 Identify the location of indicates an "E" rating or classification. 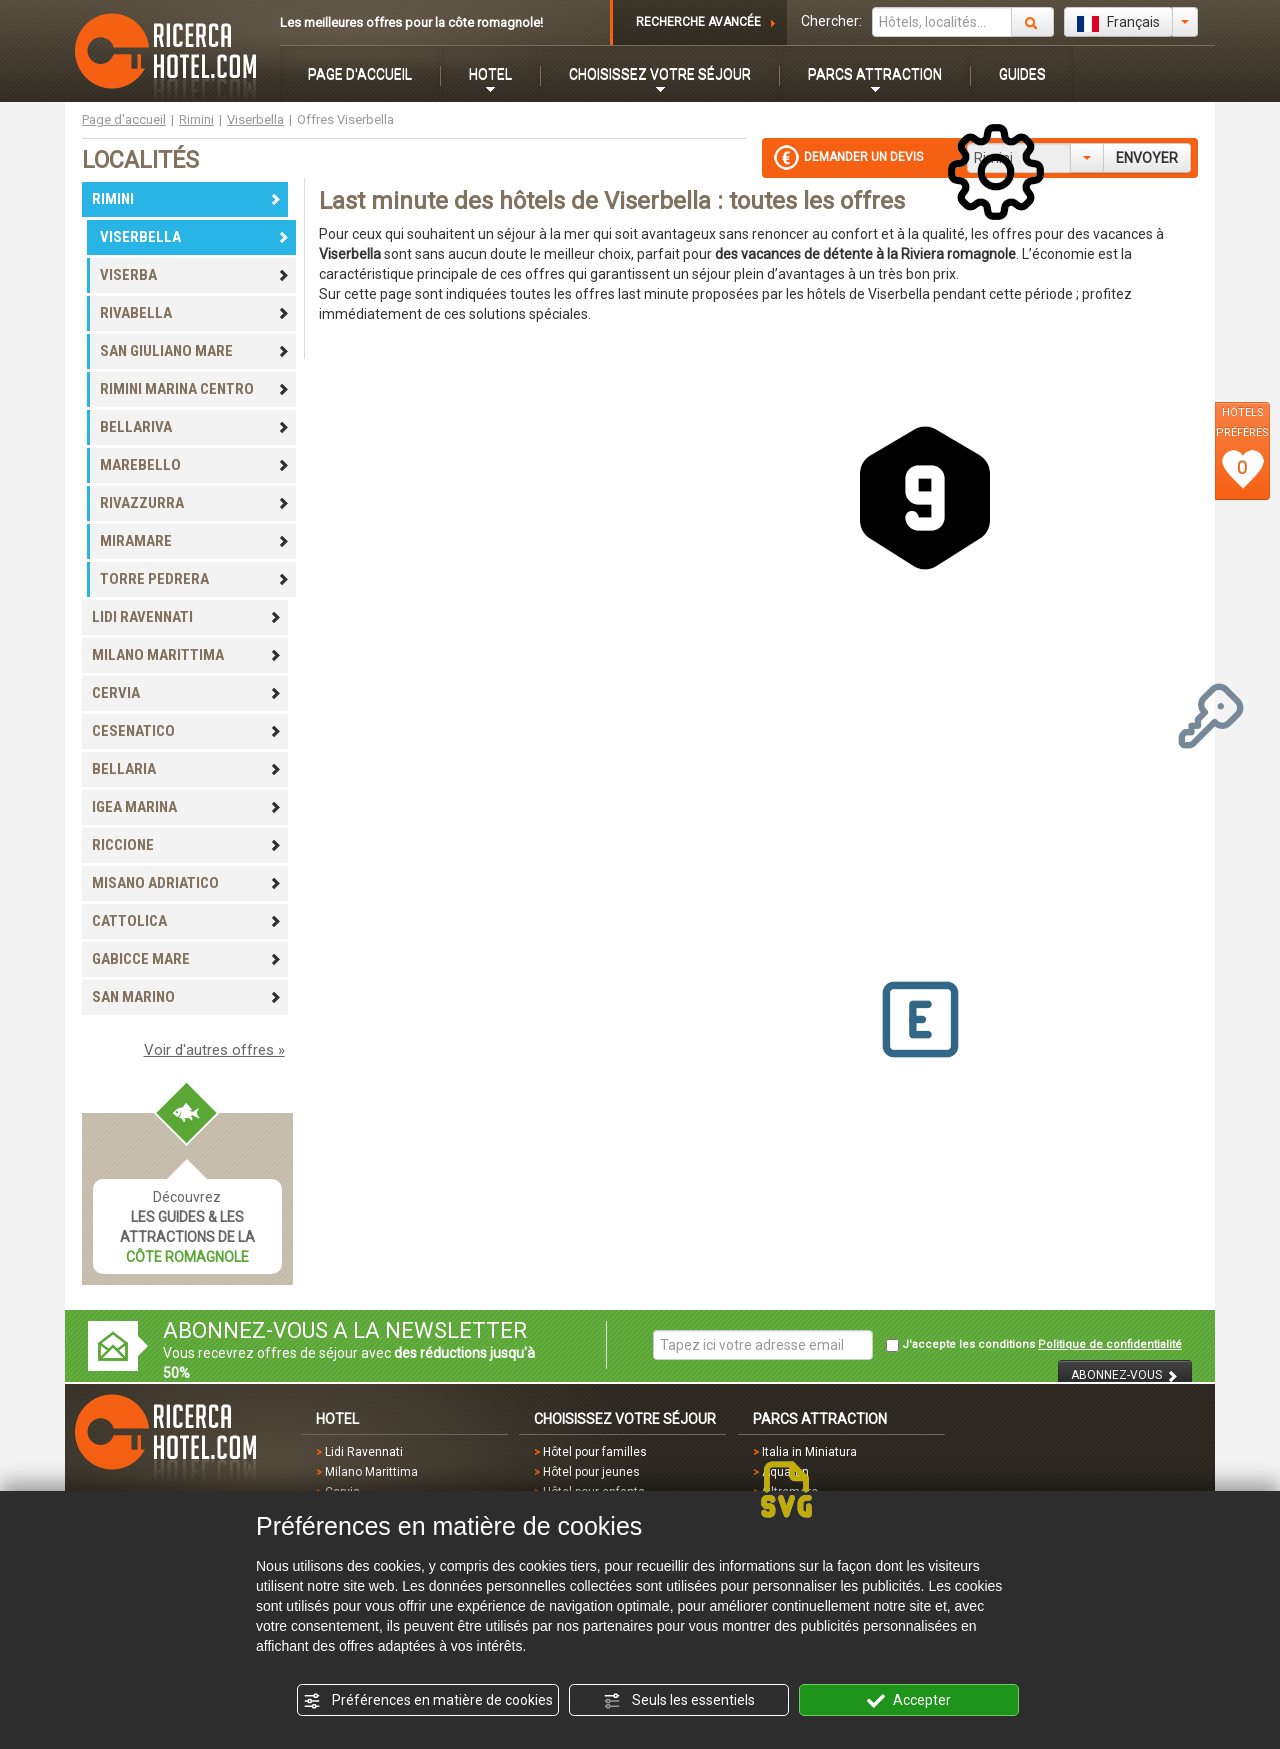
(920, 1019).